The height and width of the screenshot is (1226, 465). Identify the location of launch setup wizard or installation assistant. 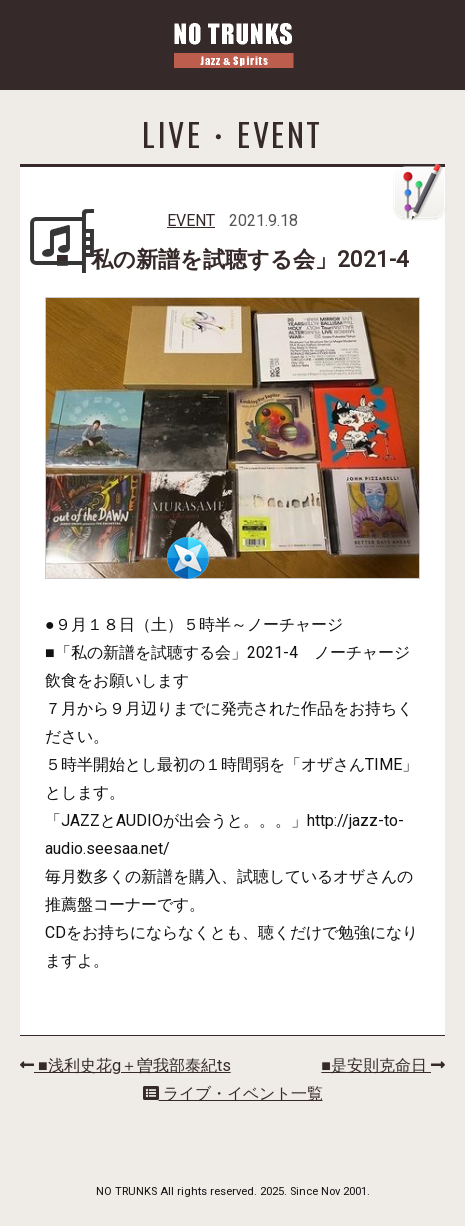
(188, 558).